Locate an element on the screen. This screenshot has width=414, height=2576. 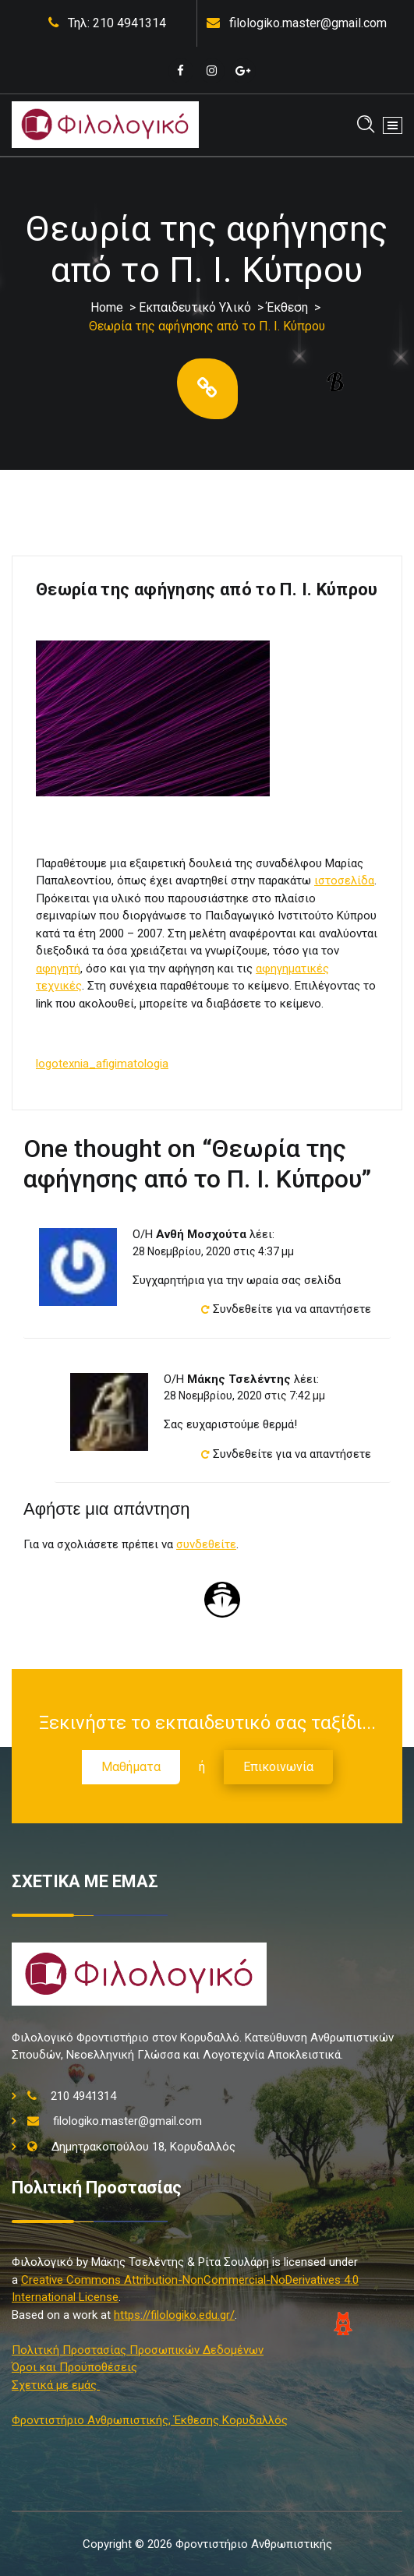
codeship logo is located at coordinates (222, 1600).